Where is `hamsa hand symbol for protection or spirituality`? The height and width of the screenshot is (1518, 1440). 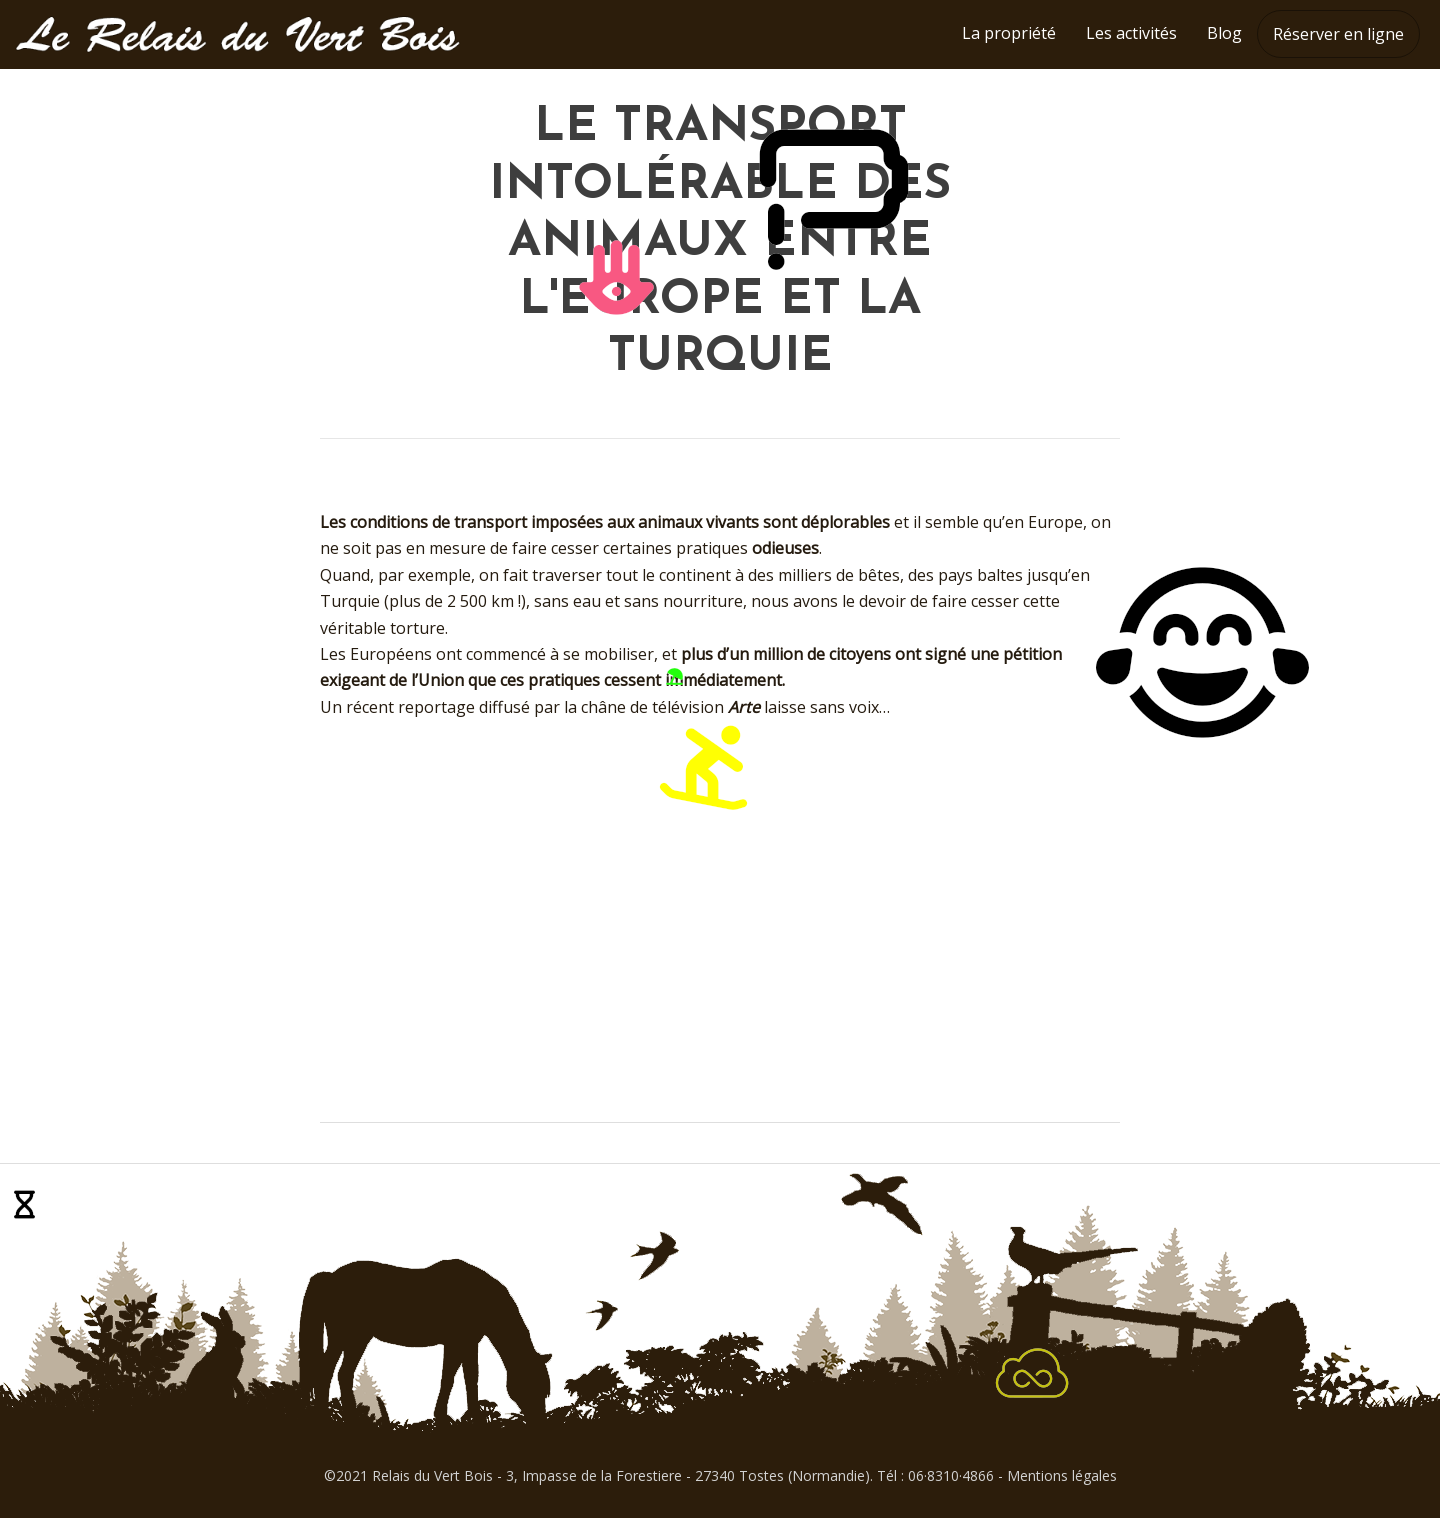 hamsa hand symbol for protection or spirituality is located at coordinates (616, 277).